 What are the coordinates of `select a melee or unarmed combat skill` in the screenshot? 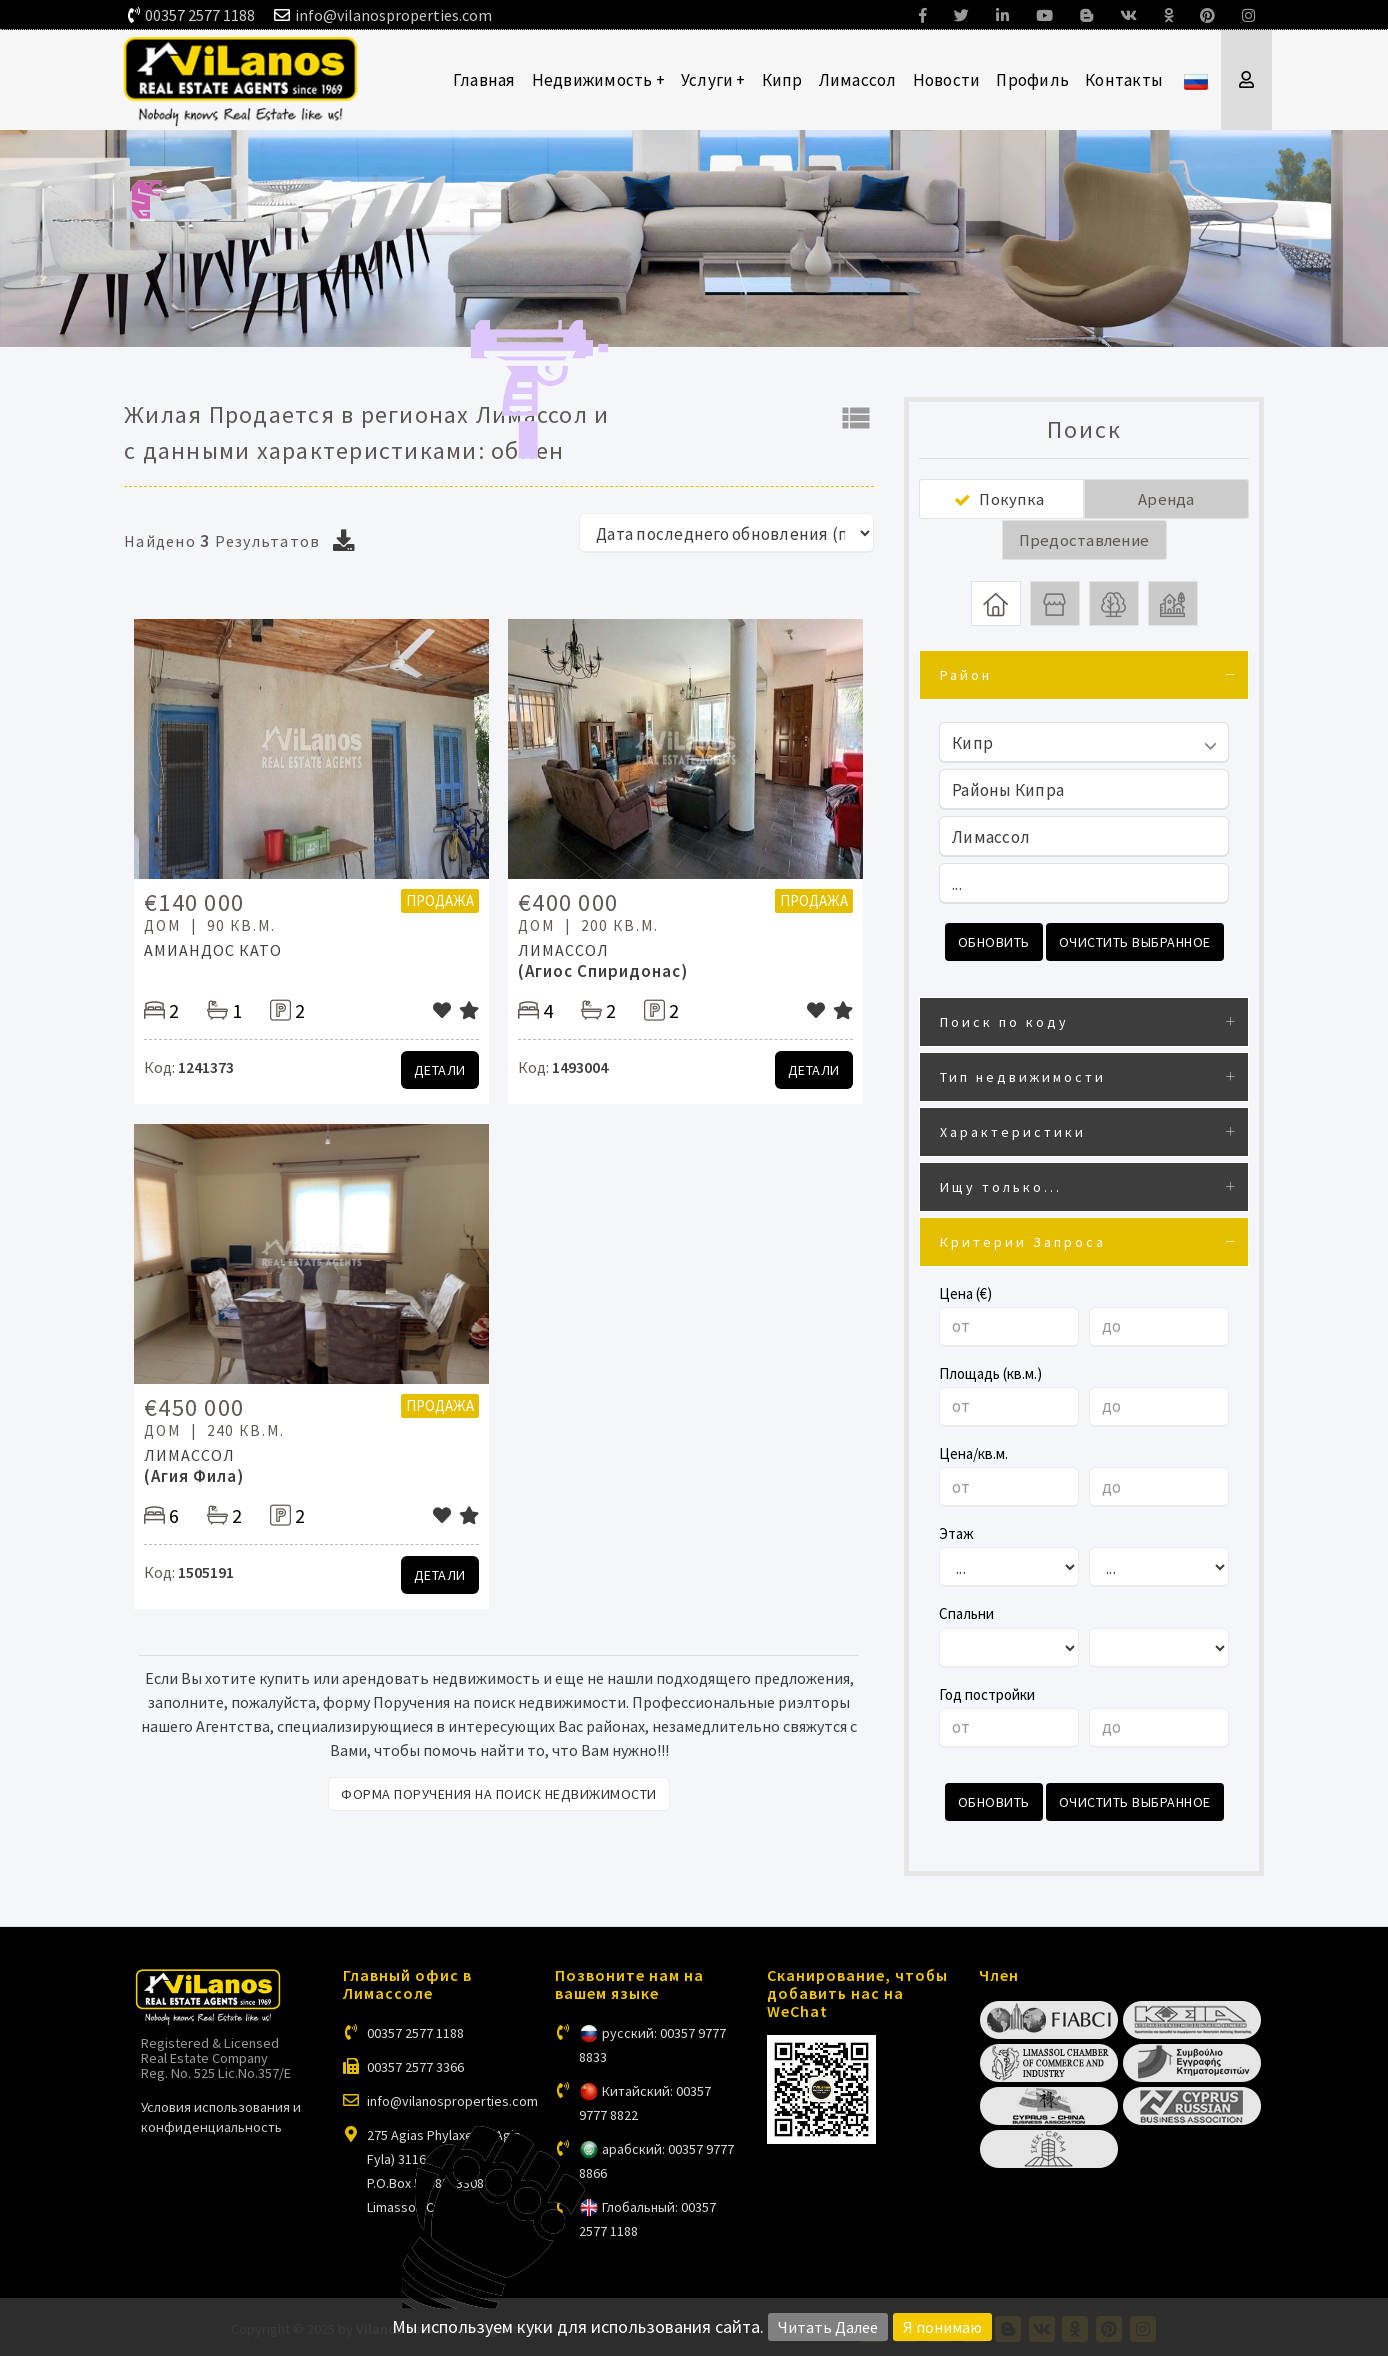 It's located at (494, 2217).